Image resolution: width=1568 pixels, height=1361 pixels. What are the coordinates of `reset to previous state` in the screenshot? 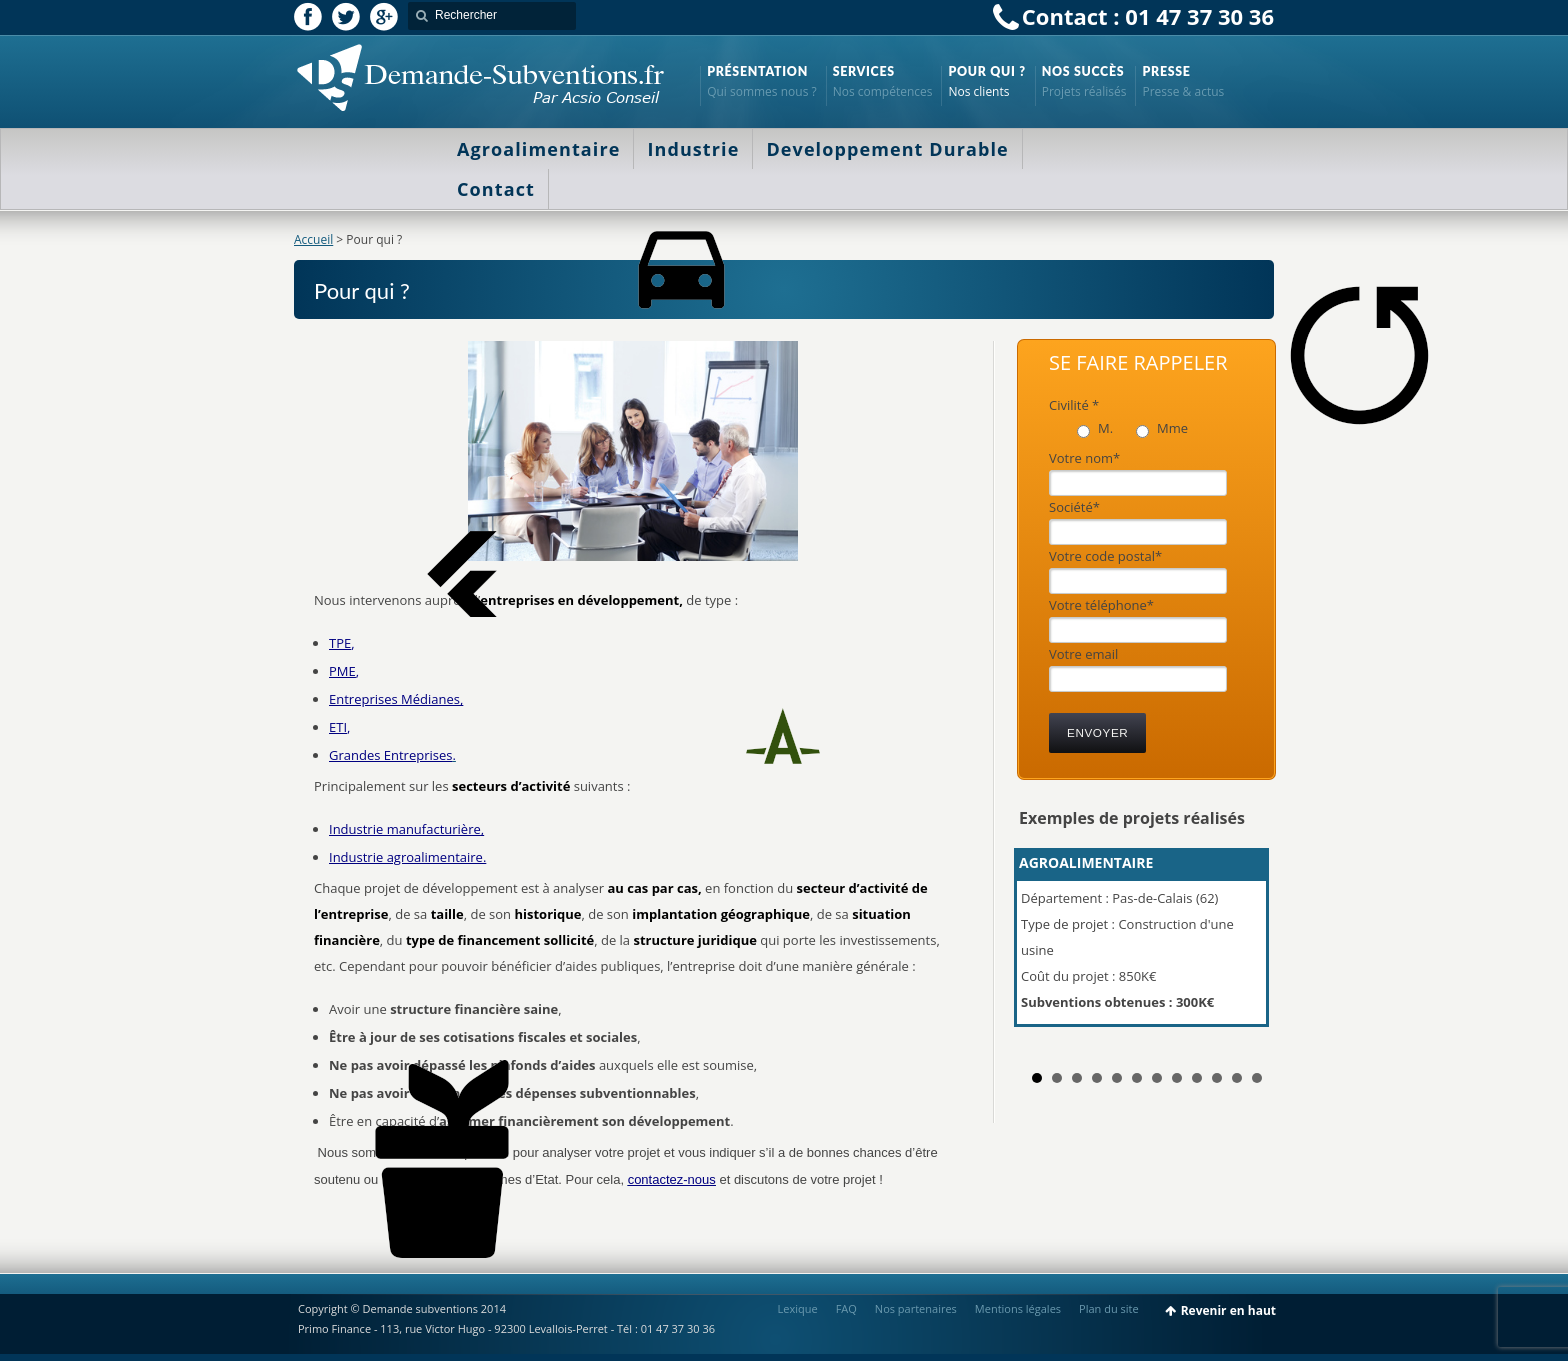 It's located at (1359, 355).